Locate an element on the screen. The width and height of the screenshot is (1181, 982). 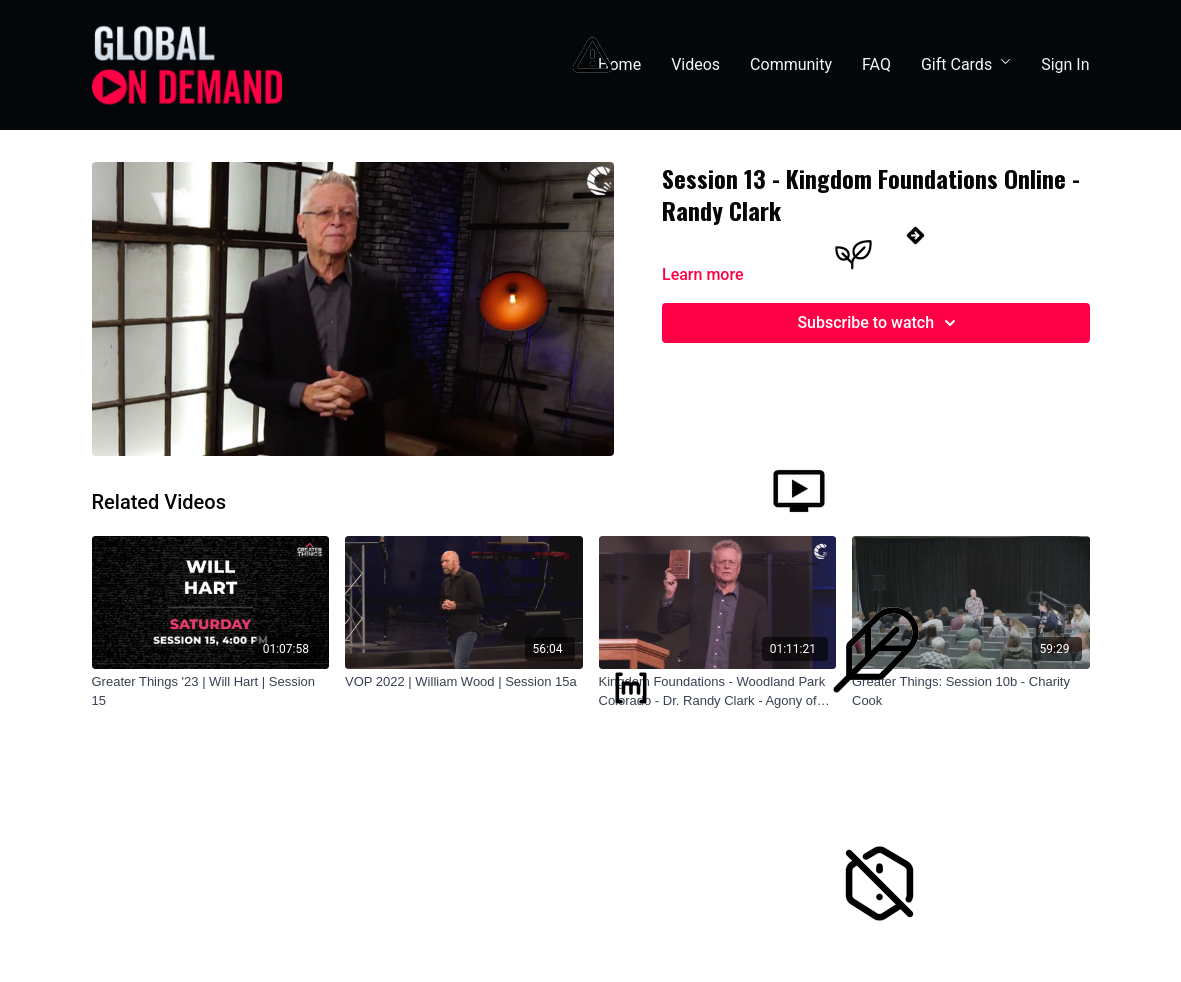
connect to matrix decentralized chat network is located at coordinates (631, 688).